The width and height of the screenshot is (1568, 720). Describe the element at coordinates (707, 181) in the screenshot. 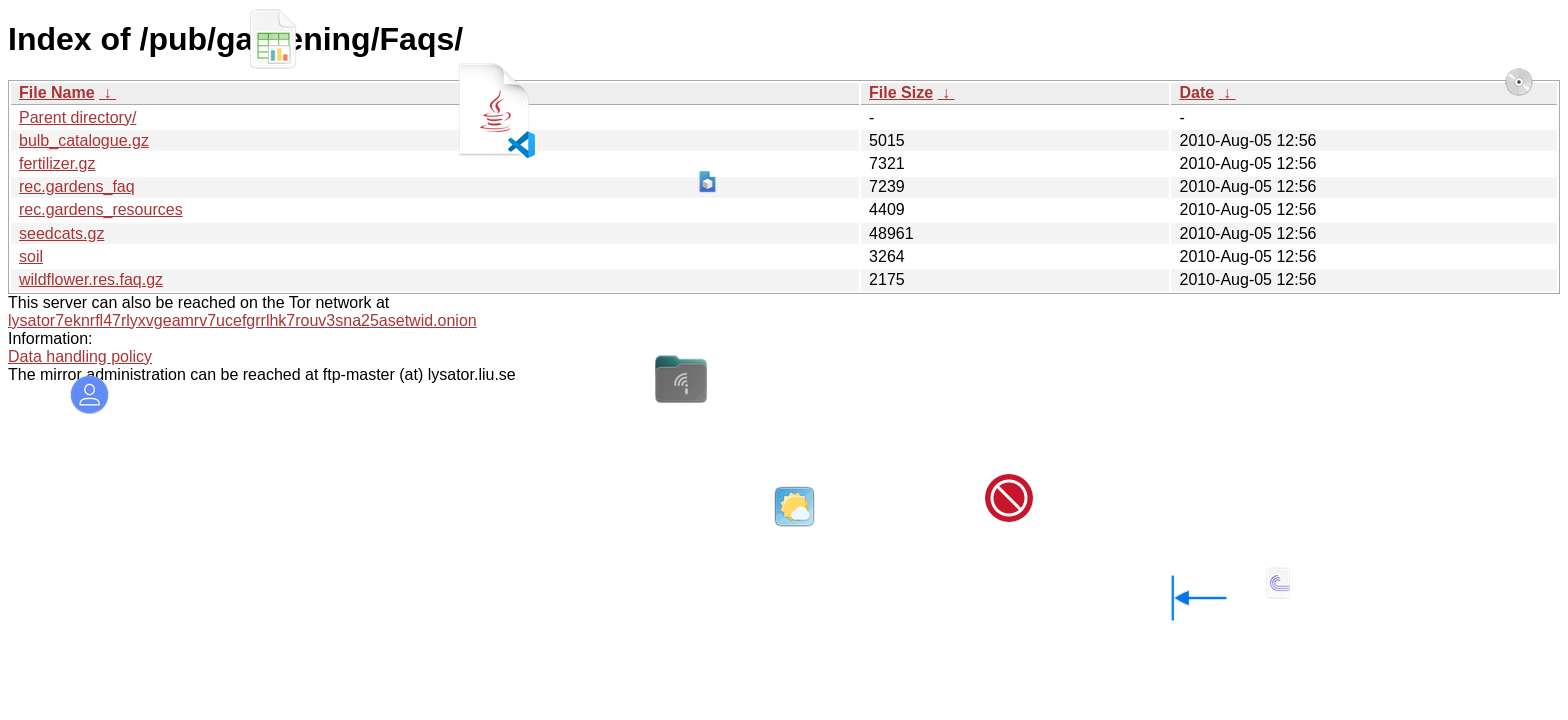

I see `a flatpak application package file` at that location.